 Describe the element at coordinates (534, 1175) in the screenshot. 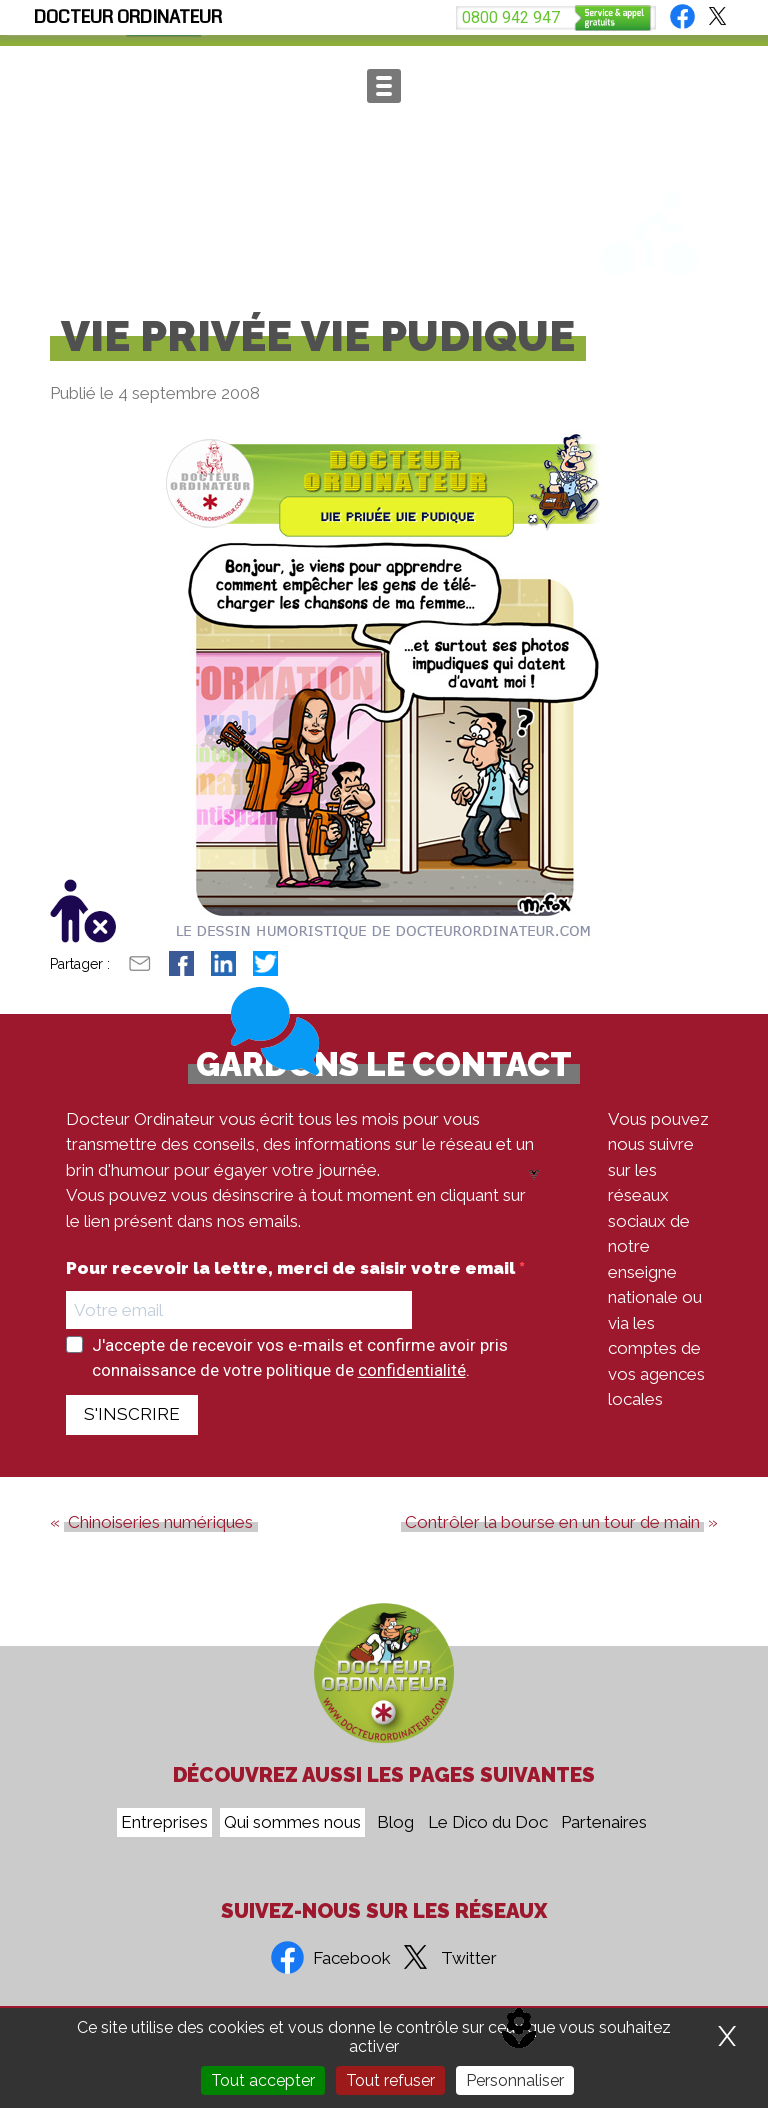

I see `Vue.js framework logo` at that location.